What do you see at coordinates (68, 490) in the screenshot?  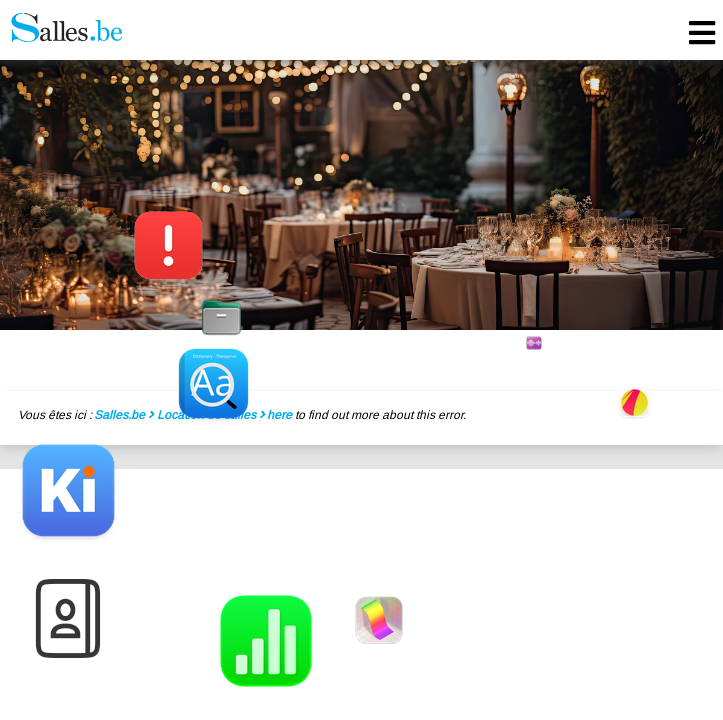 I see `open KiCad electronic design automation software` at bounding box center [68, 490].